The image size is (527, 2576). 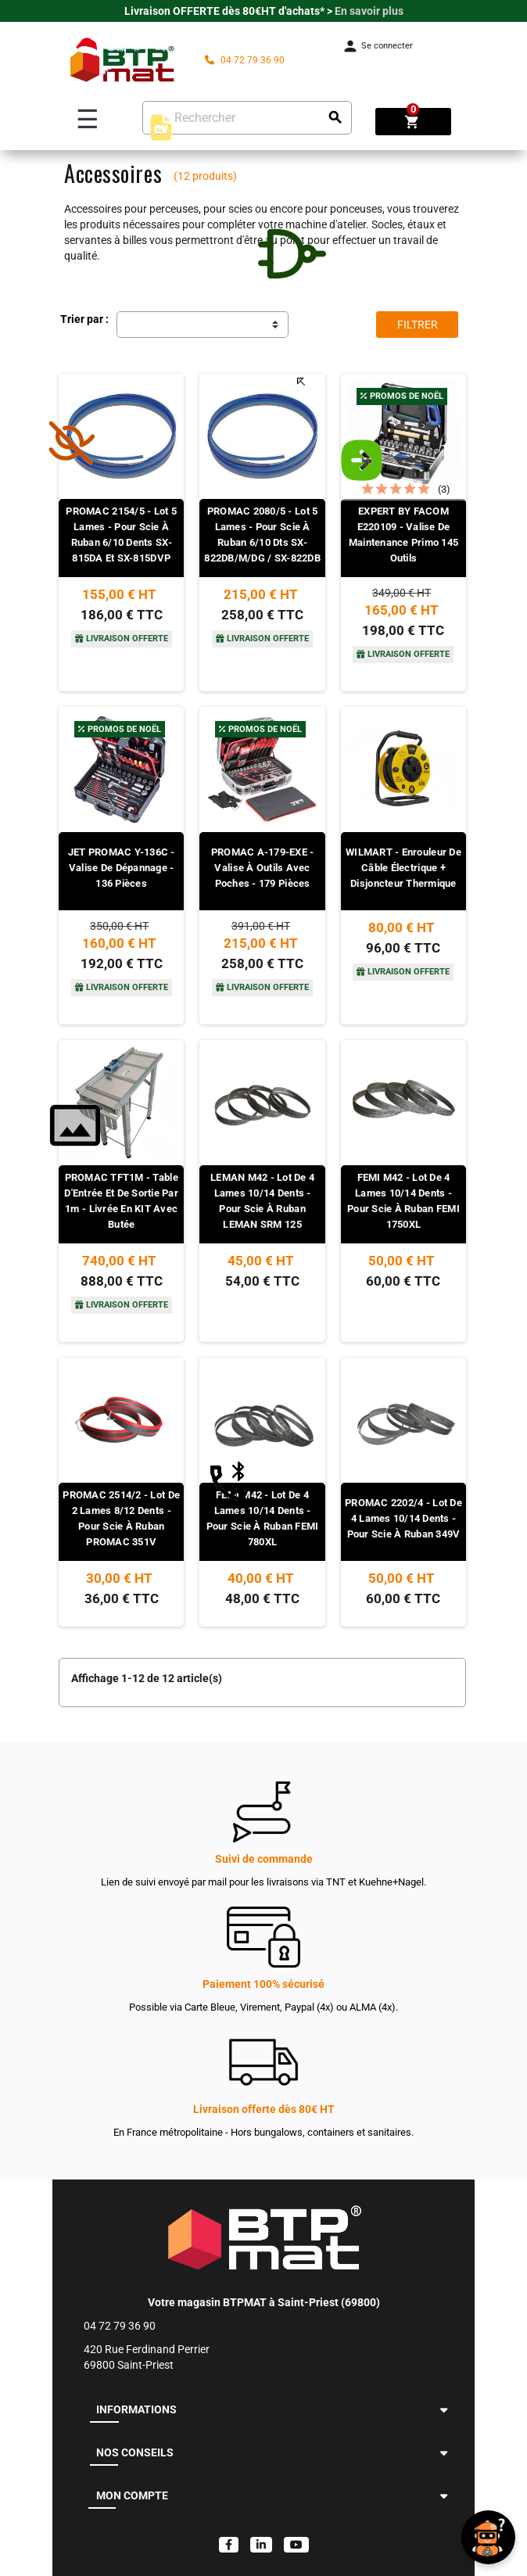 What do you see at coordinates (228, 1483) in the screenshot?
I see `indicates an active call using bluetooth speaker` at bounding box center [228, 1483].